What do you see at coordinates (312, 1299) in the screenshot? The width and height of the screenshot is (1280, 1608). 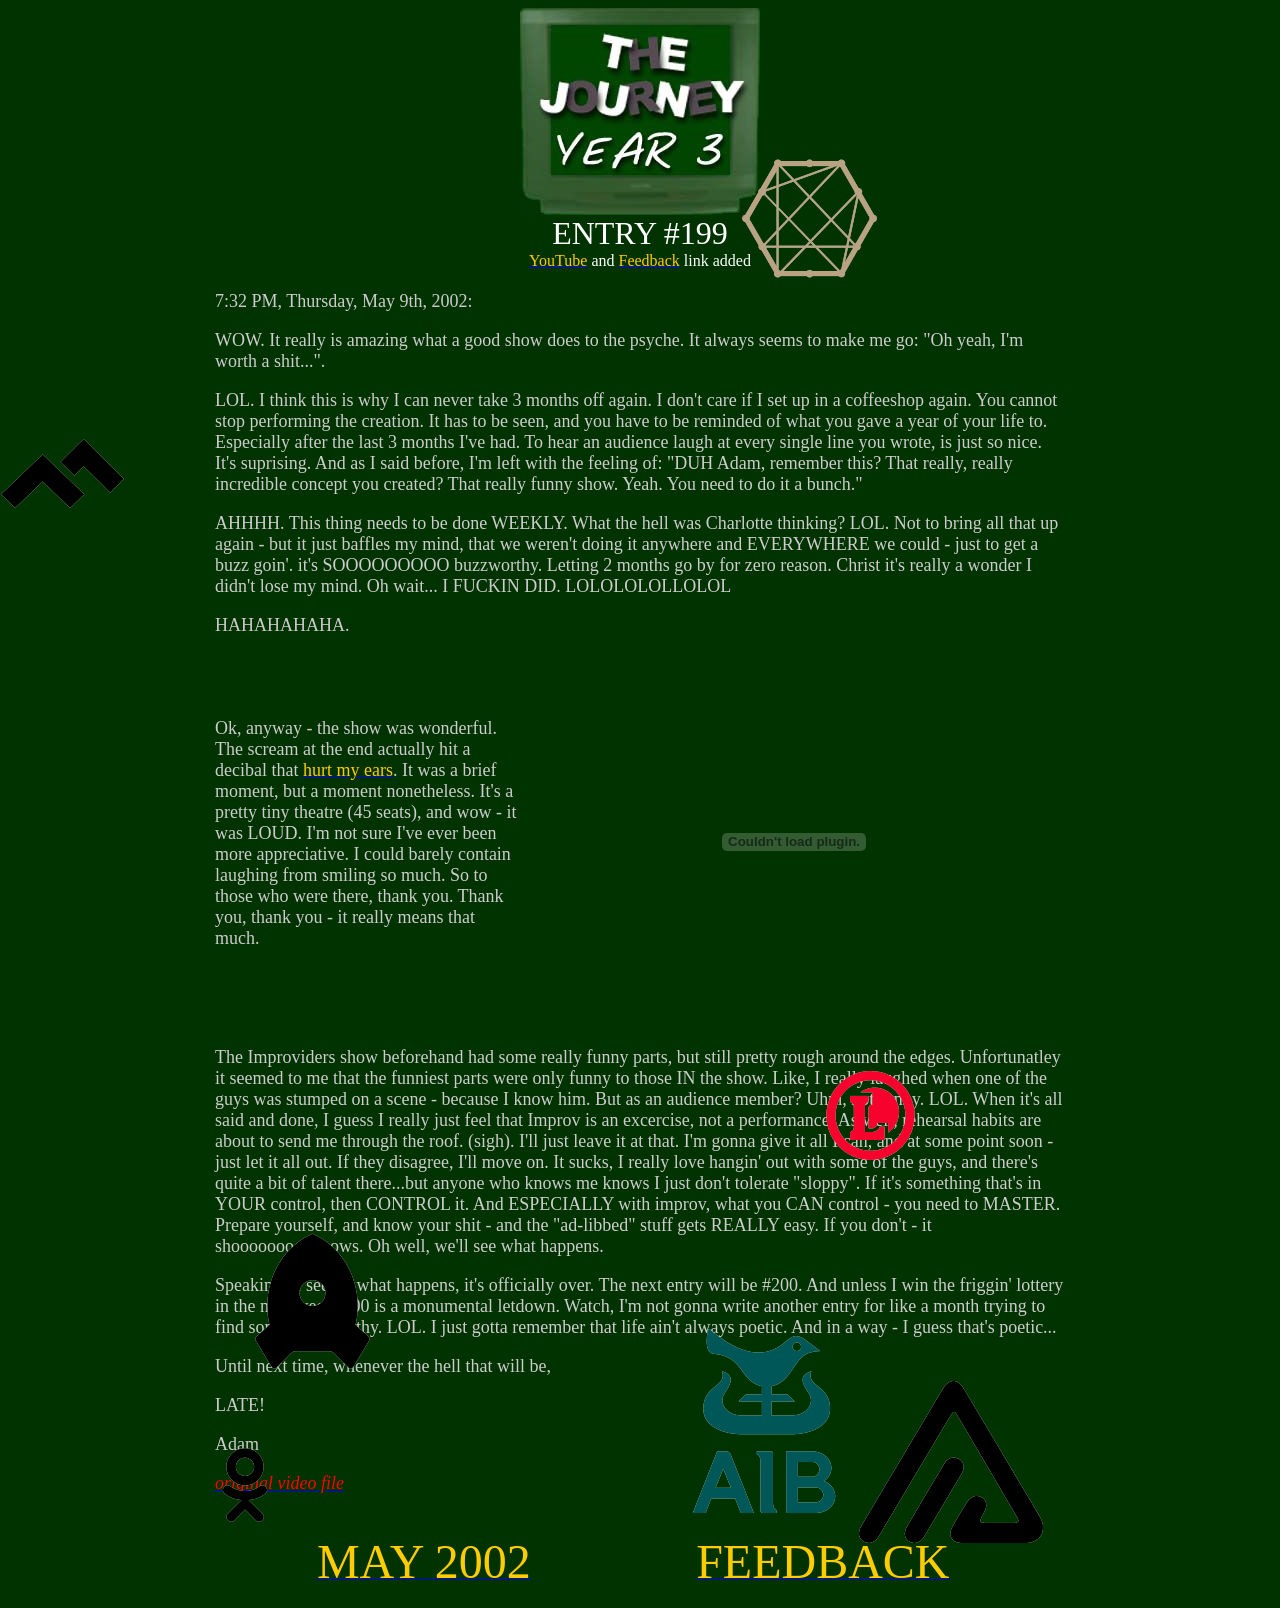 I see `launch or deploy an application` at bounding box center [312, 1299].